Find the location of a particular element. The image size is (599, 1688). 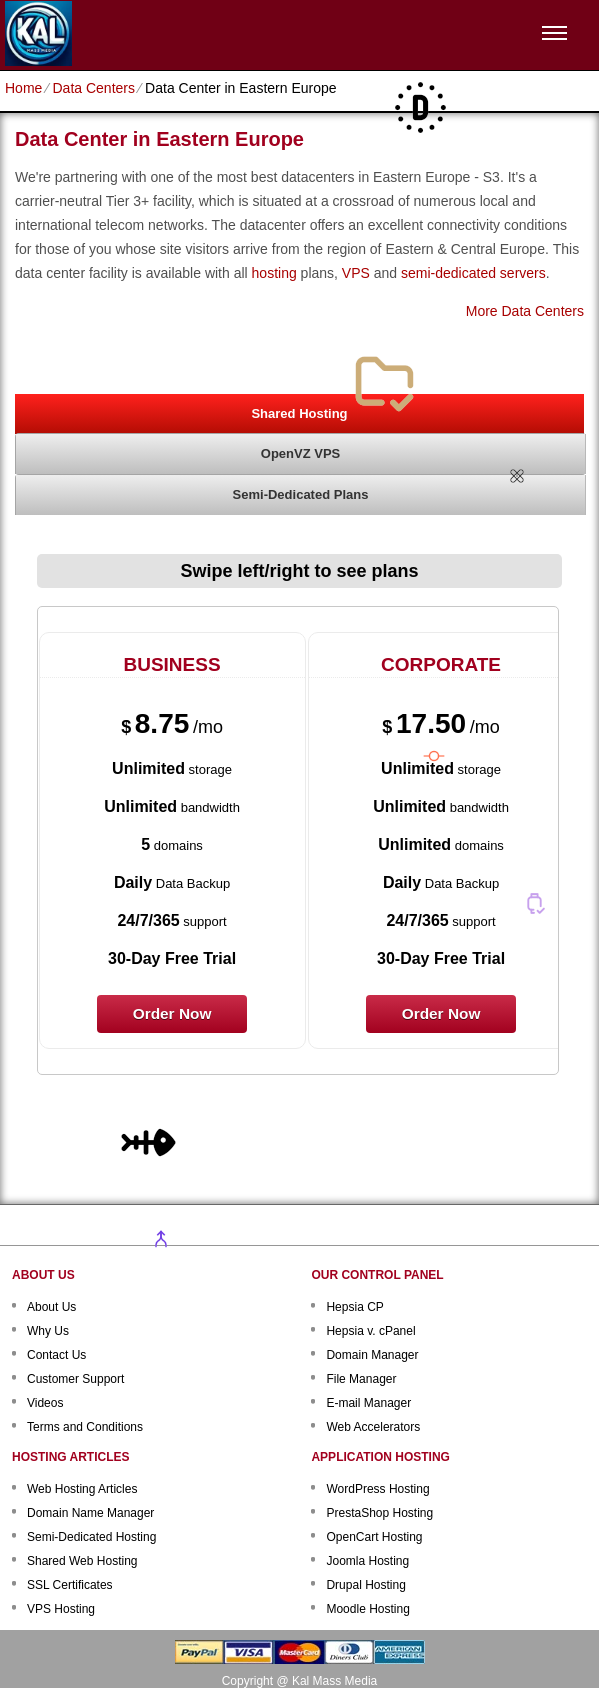

merge branches or paths together is located at coordinates (161, 1239).